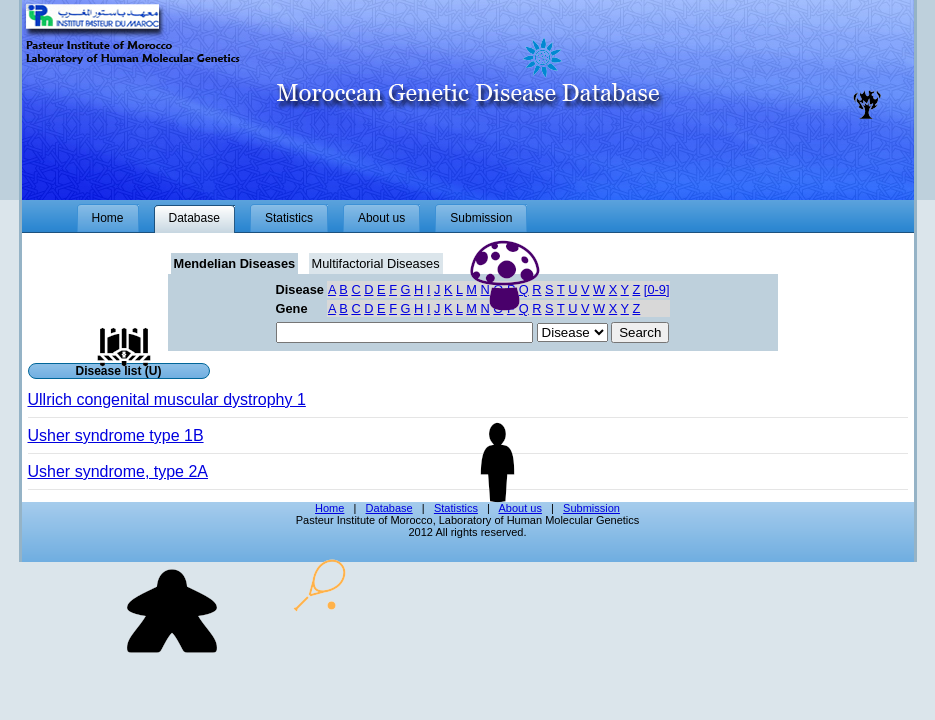 This screenshot has height=720, width=935. What do you see at coordinates (867, 104) in the screenshot?
I see `indicates a fire hazard or wildfire event` at bounding box center [867, 104].